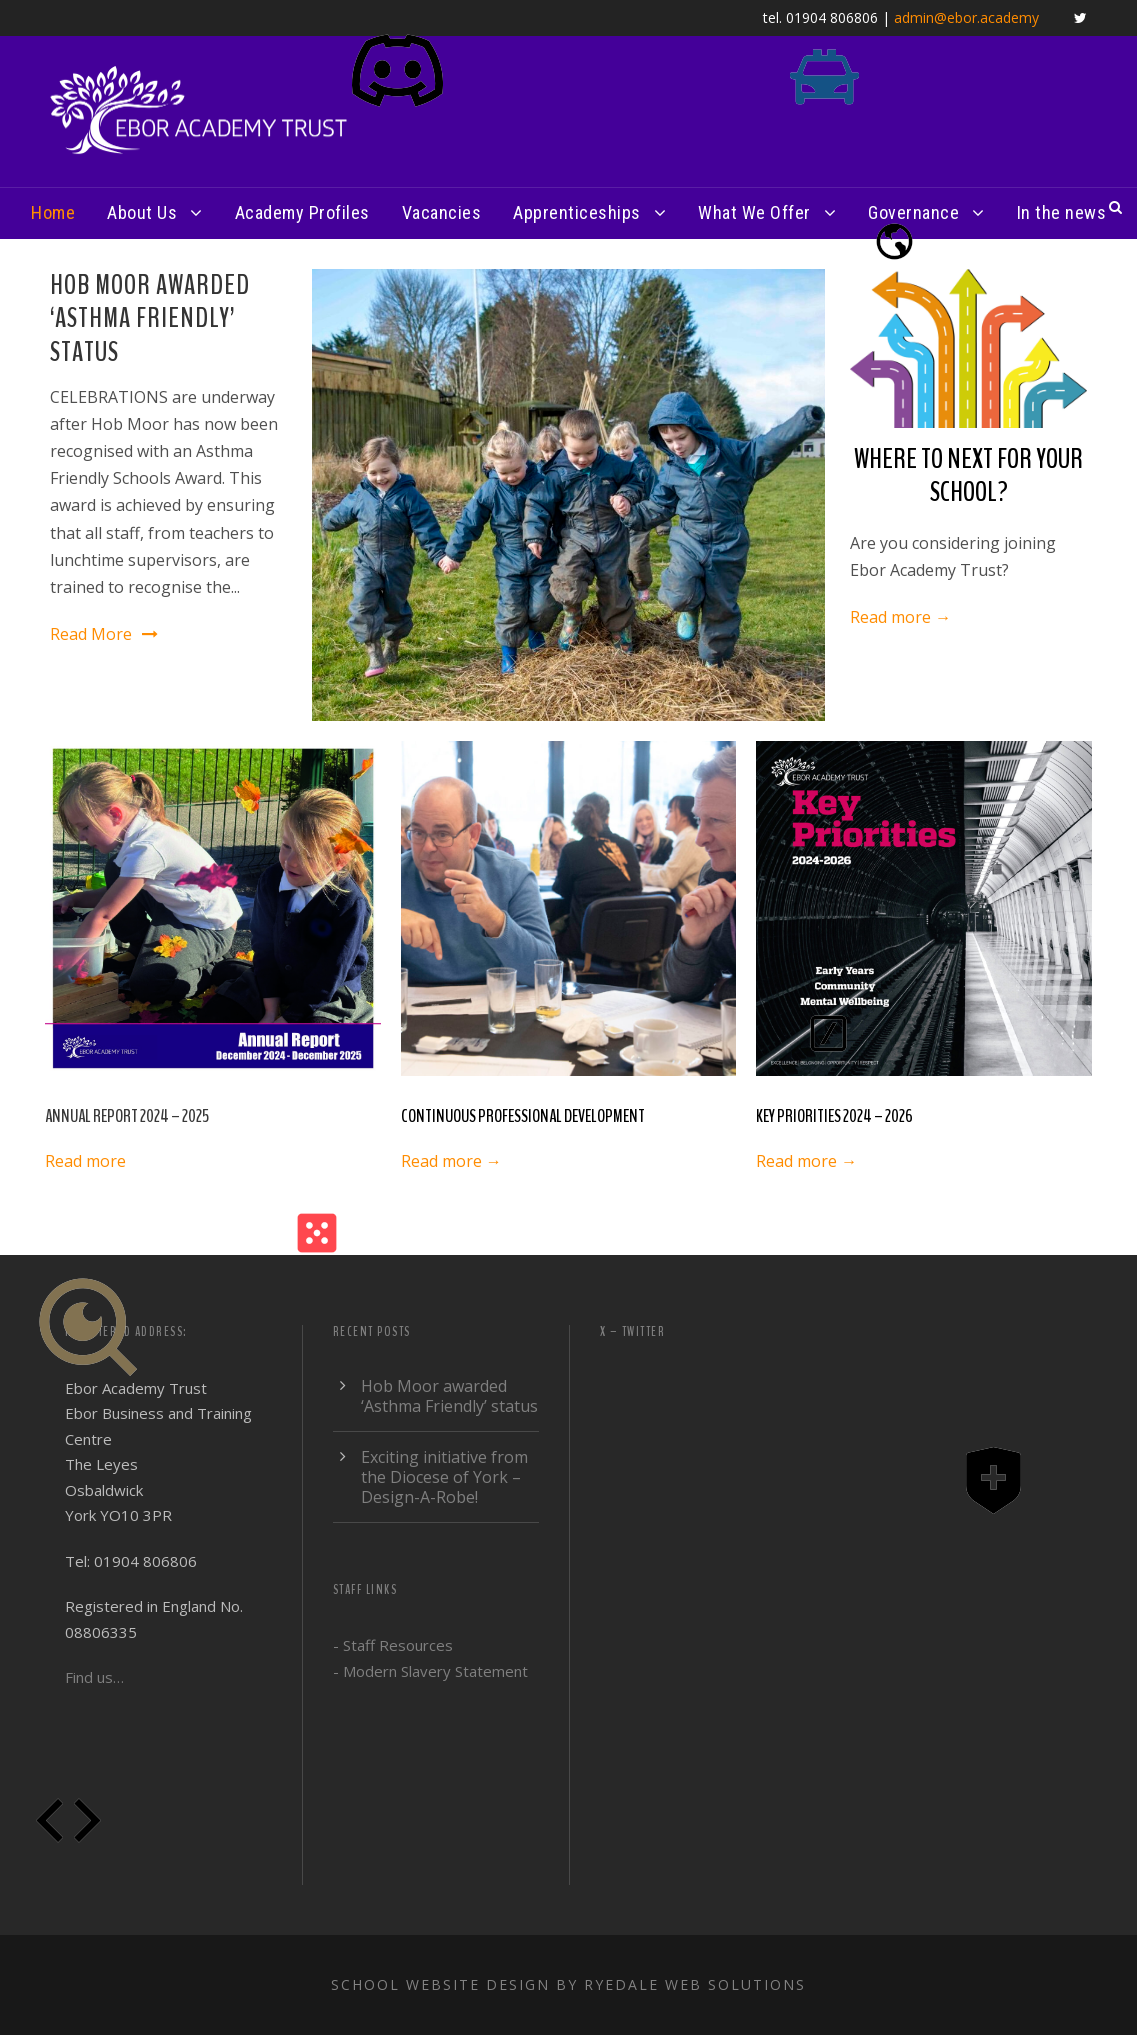  Describe the element at coordinates (317, 1233) in the screenshot. I see `randomize or shuffle content` at that location.